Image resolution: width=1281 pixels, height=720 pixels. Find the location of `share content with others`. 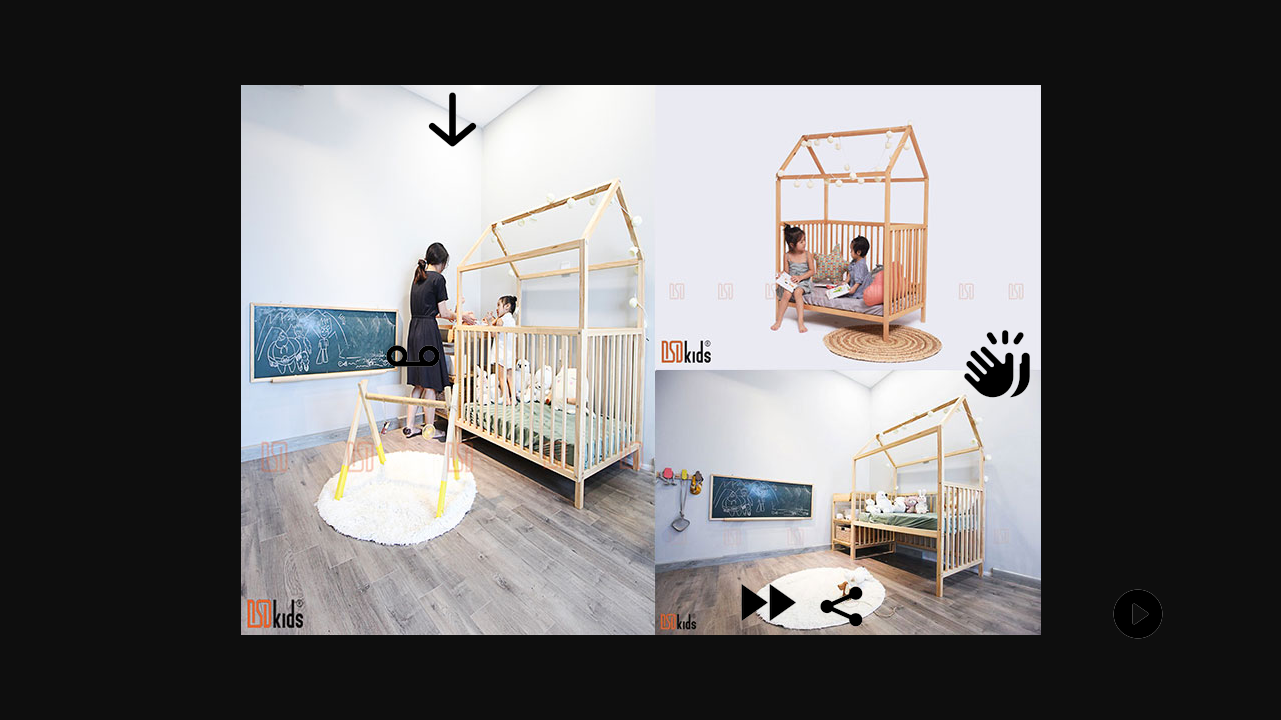

share content with others is located at coordinates (842, 606).